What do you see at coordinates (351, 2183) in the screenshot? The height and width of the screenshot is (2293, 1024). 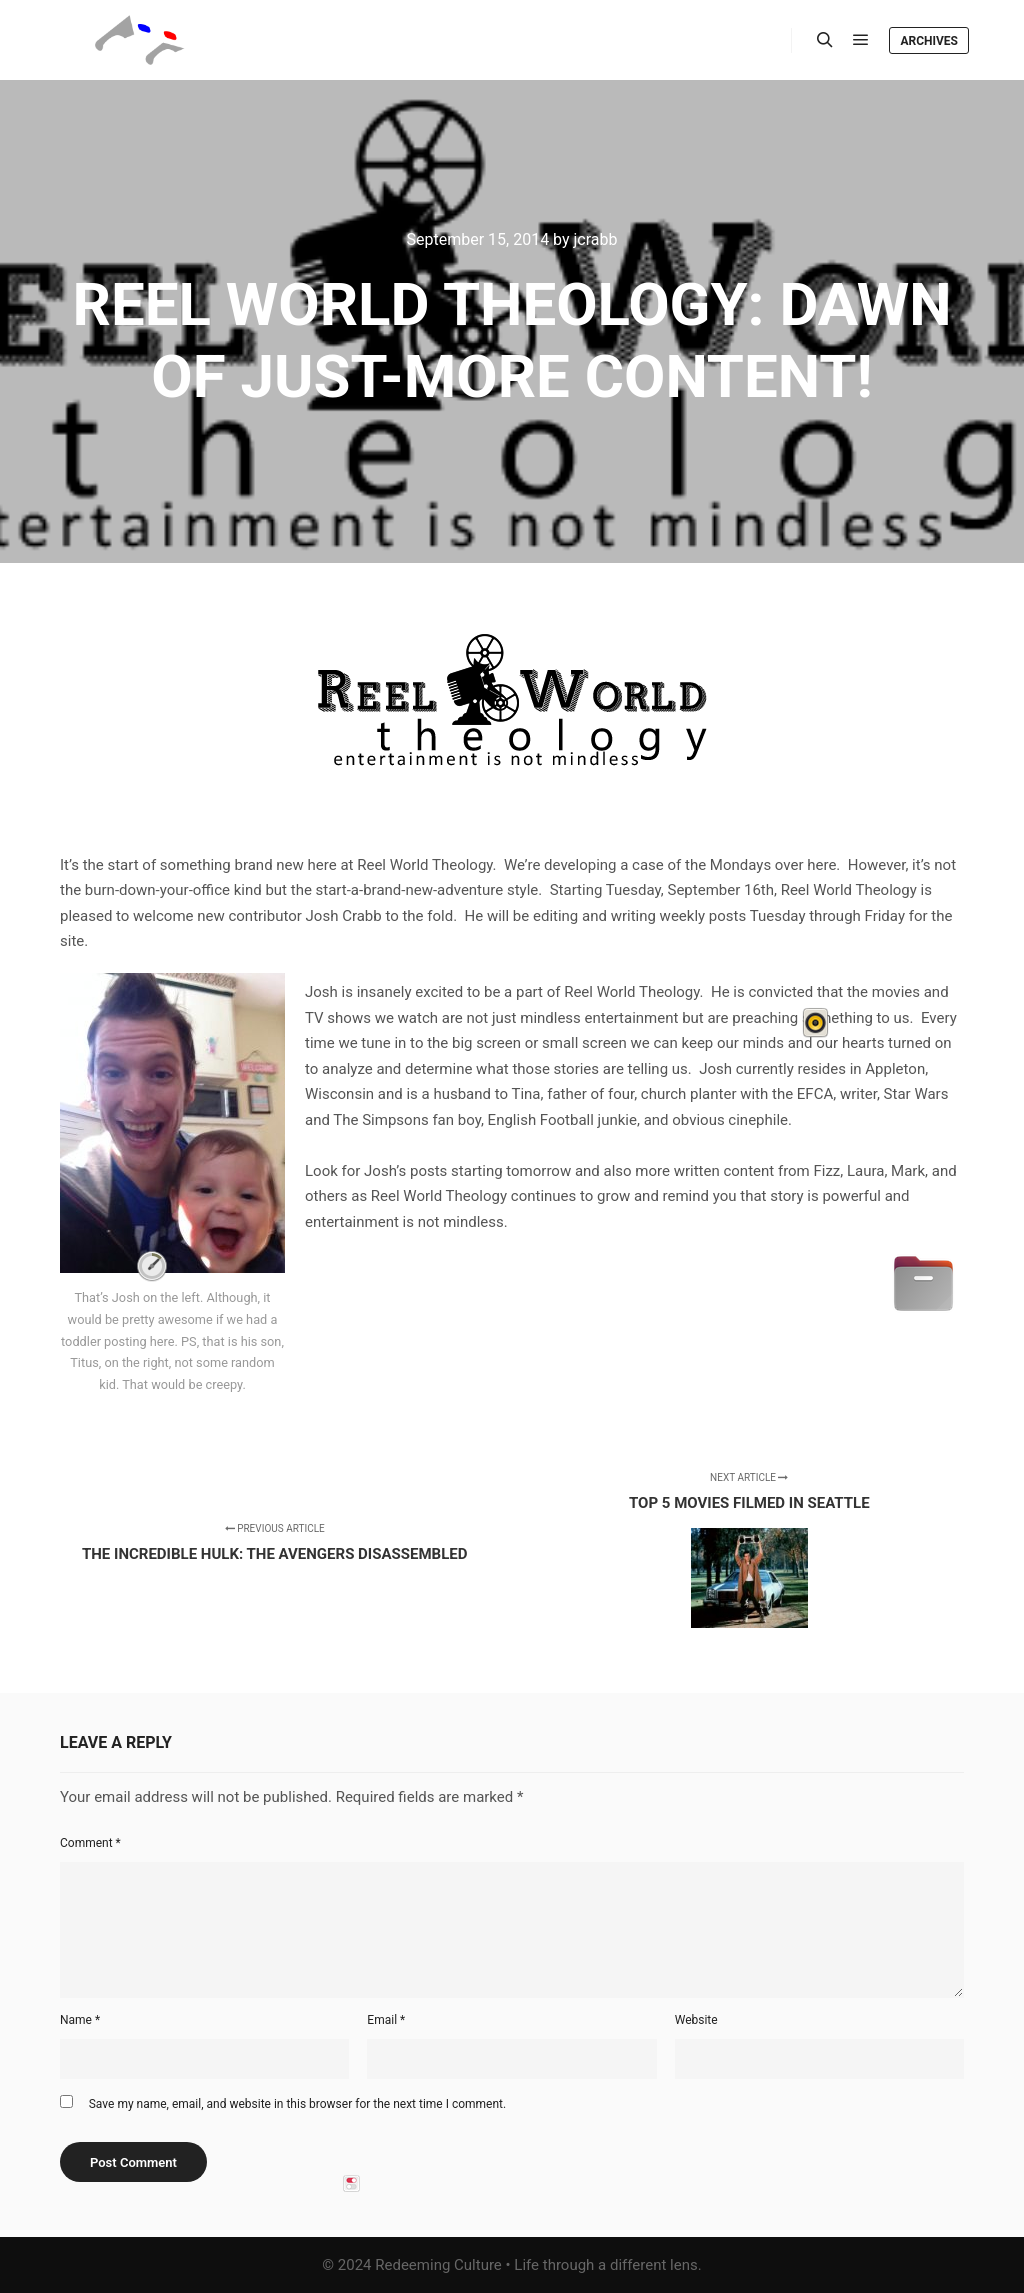 I see `open system settings or preferences` at bounding box center [351, 2183].